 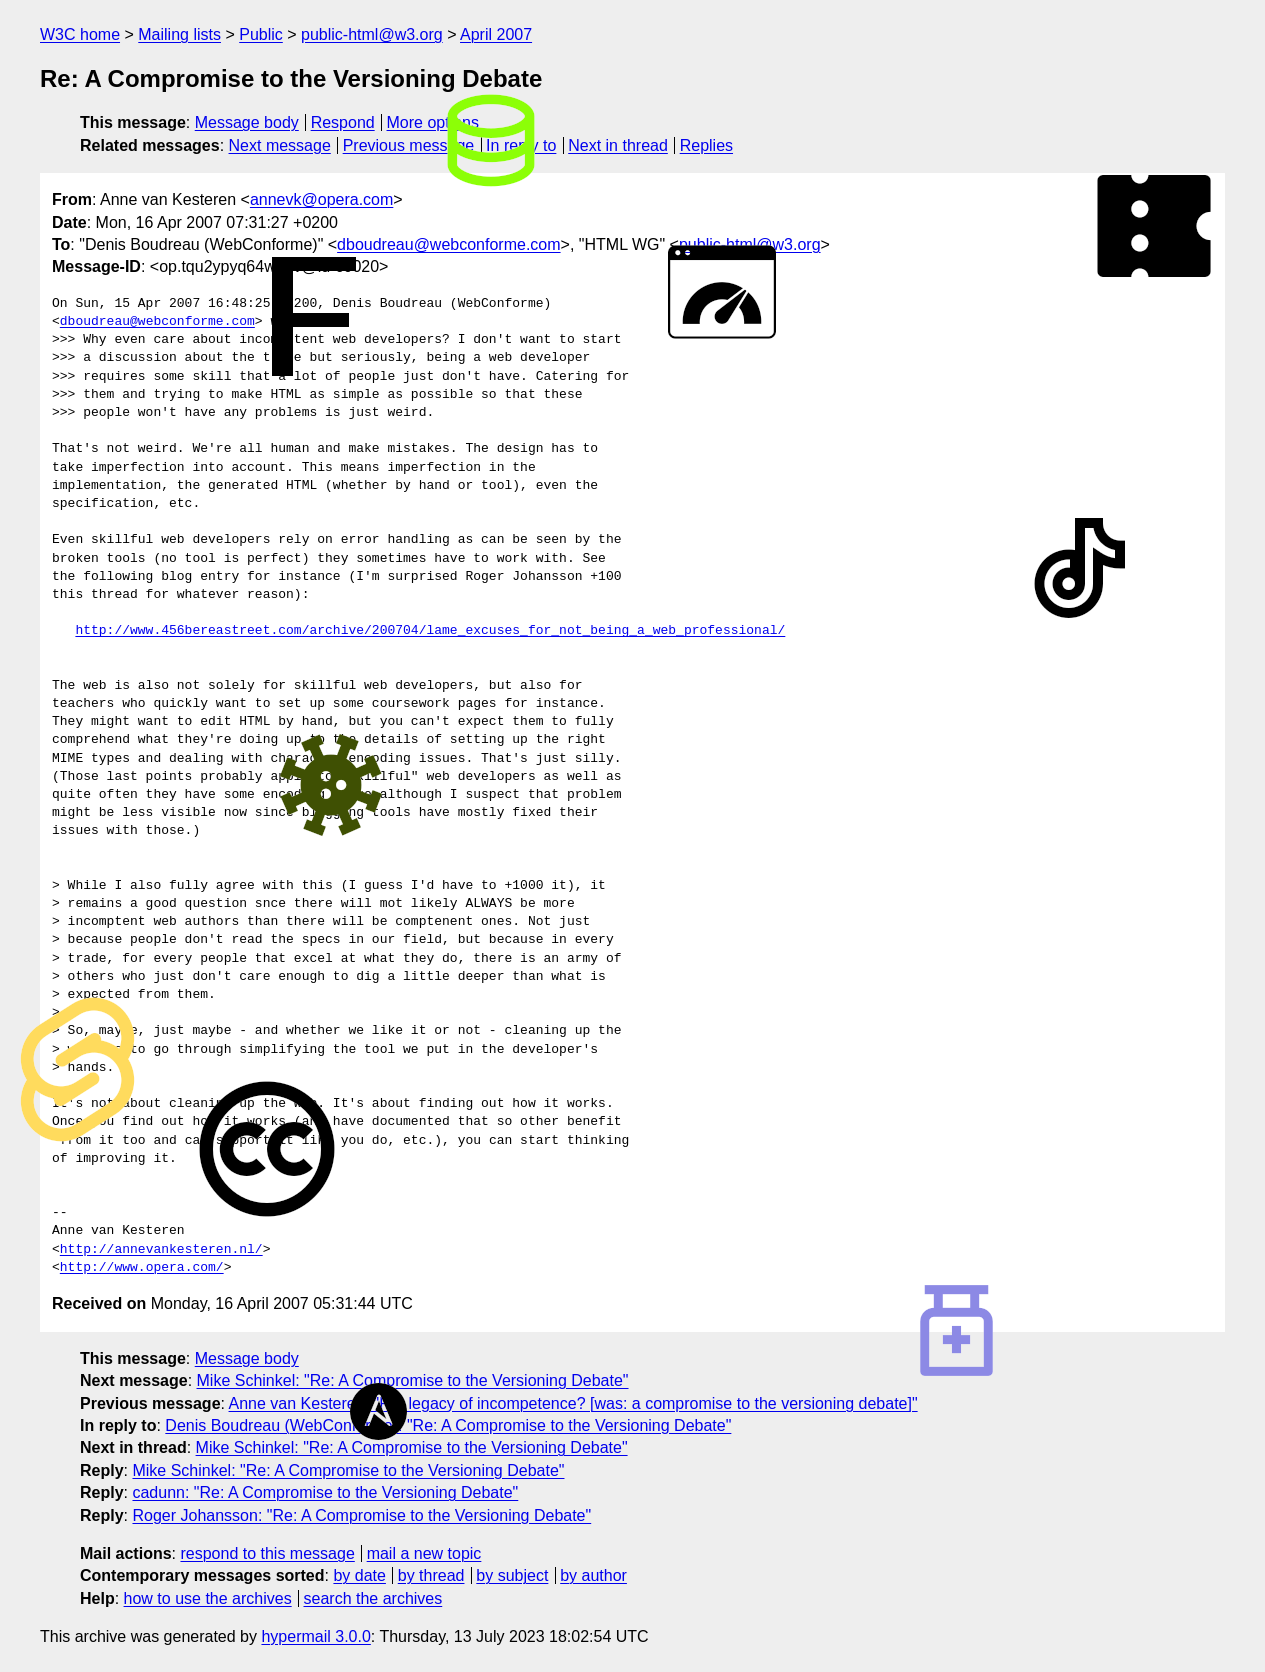 What do you see at coordinates (77, 1069) in the screenshot?
I see `svelte framework logo` at bounding box center [77, 1069].